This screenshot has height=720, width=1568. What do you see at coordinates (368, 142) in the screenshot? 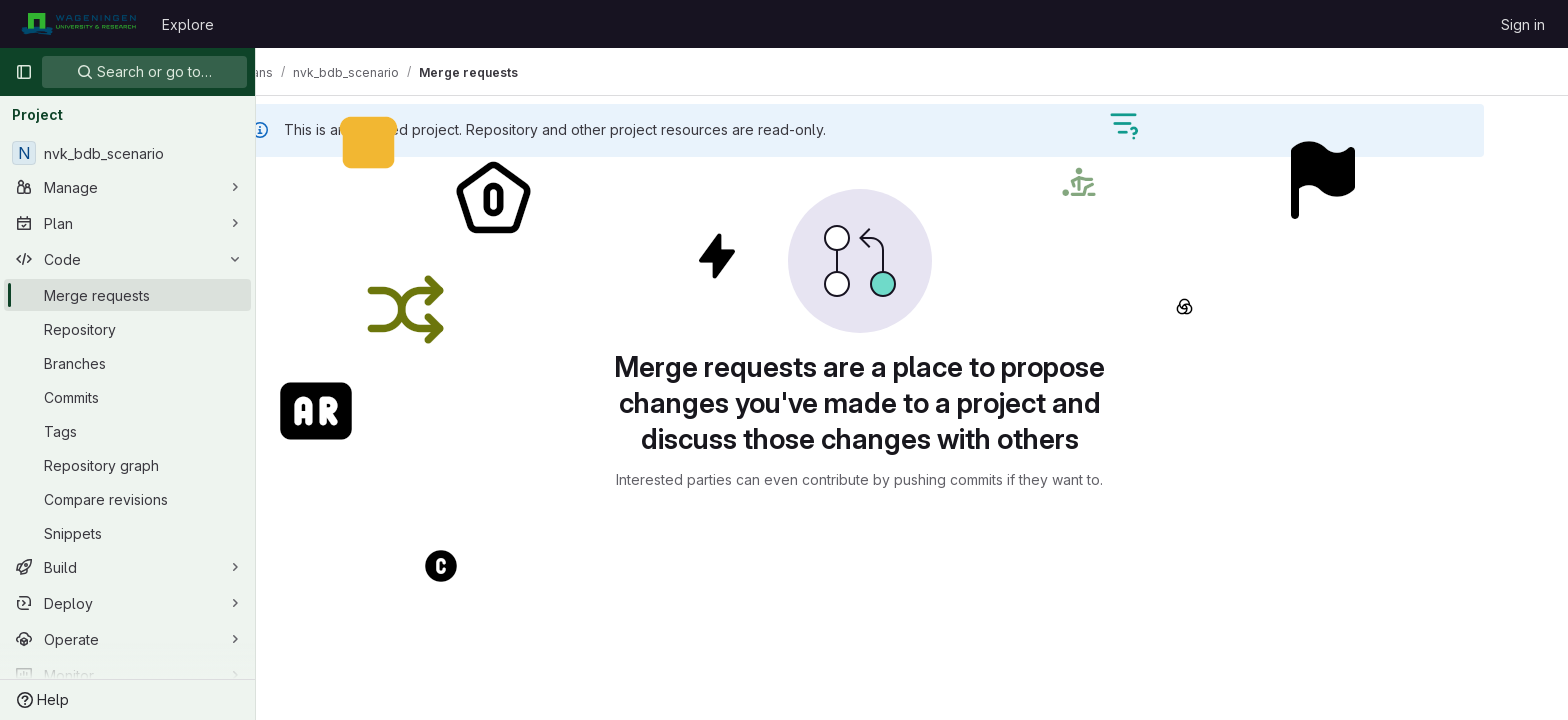
I see `browse bakery or bread products` at bounding box center [368, 142].